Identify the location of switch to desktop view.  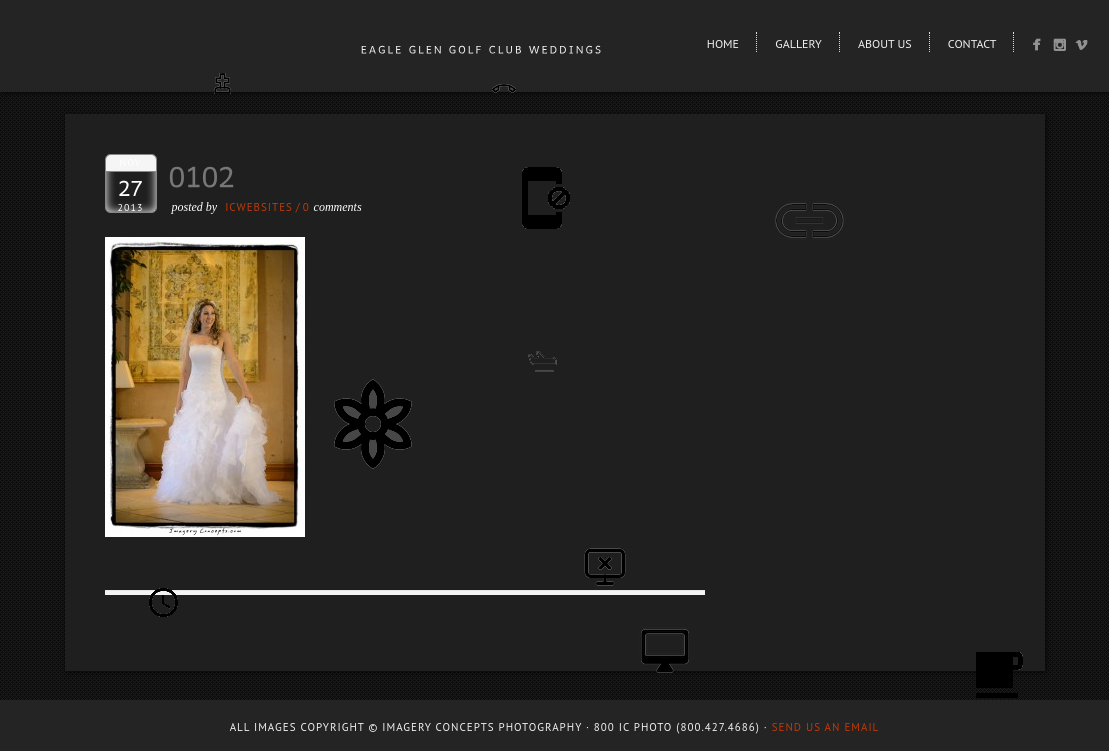
(665, 651).